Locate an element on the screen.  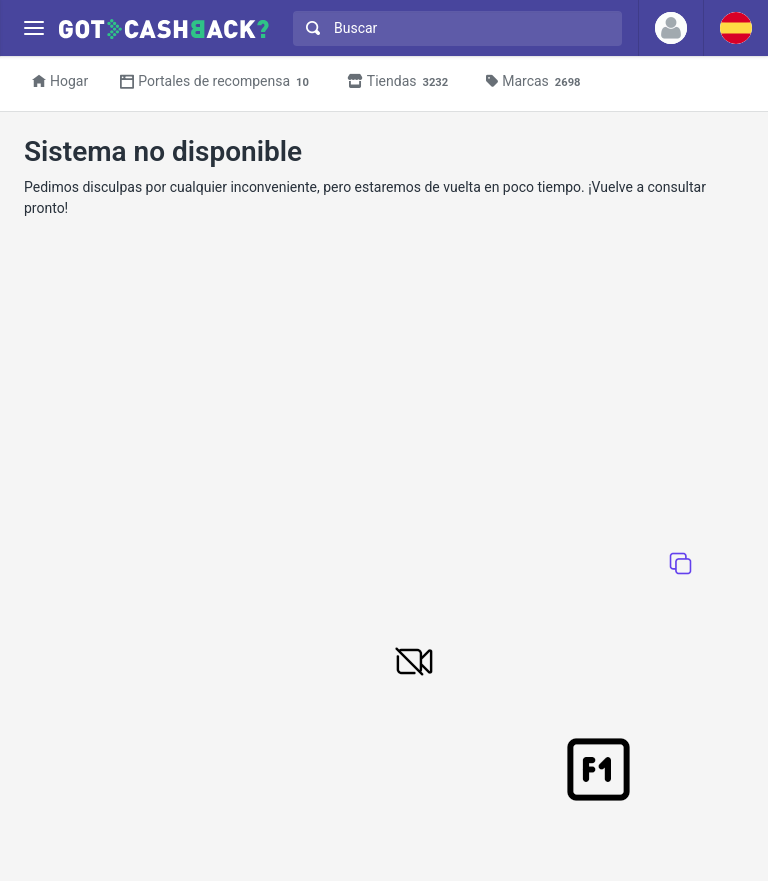
video camera is off is located at coordinates (414, 661).